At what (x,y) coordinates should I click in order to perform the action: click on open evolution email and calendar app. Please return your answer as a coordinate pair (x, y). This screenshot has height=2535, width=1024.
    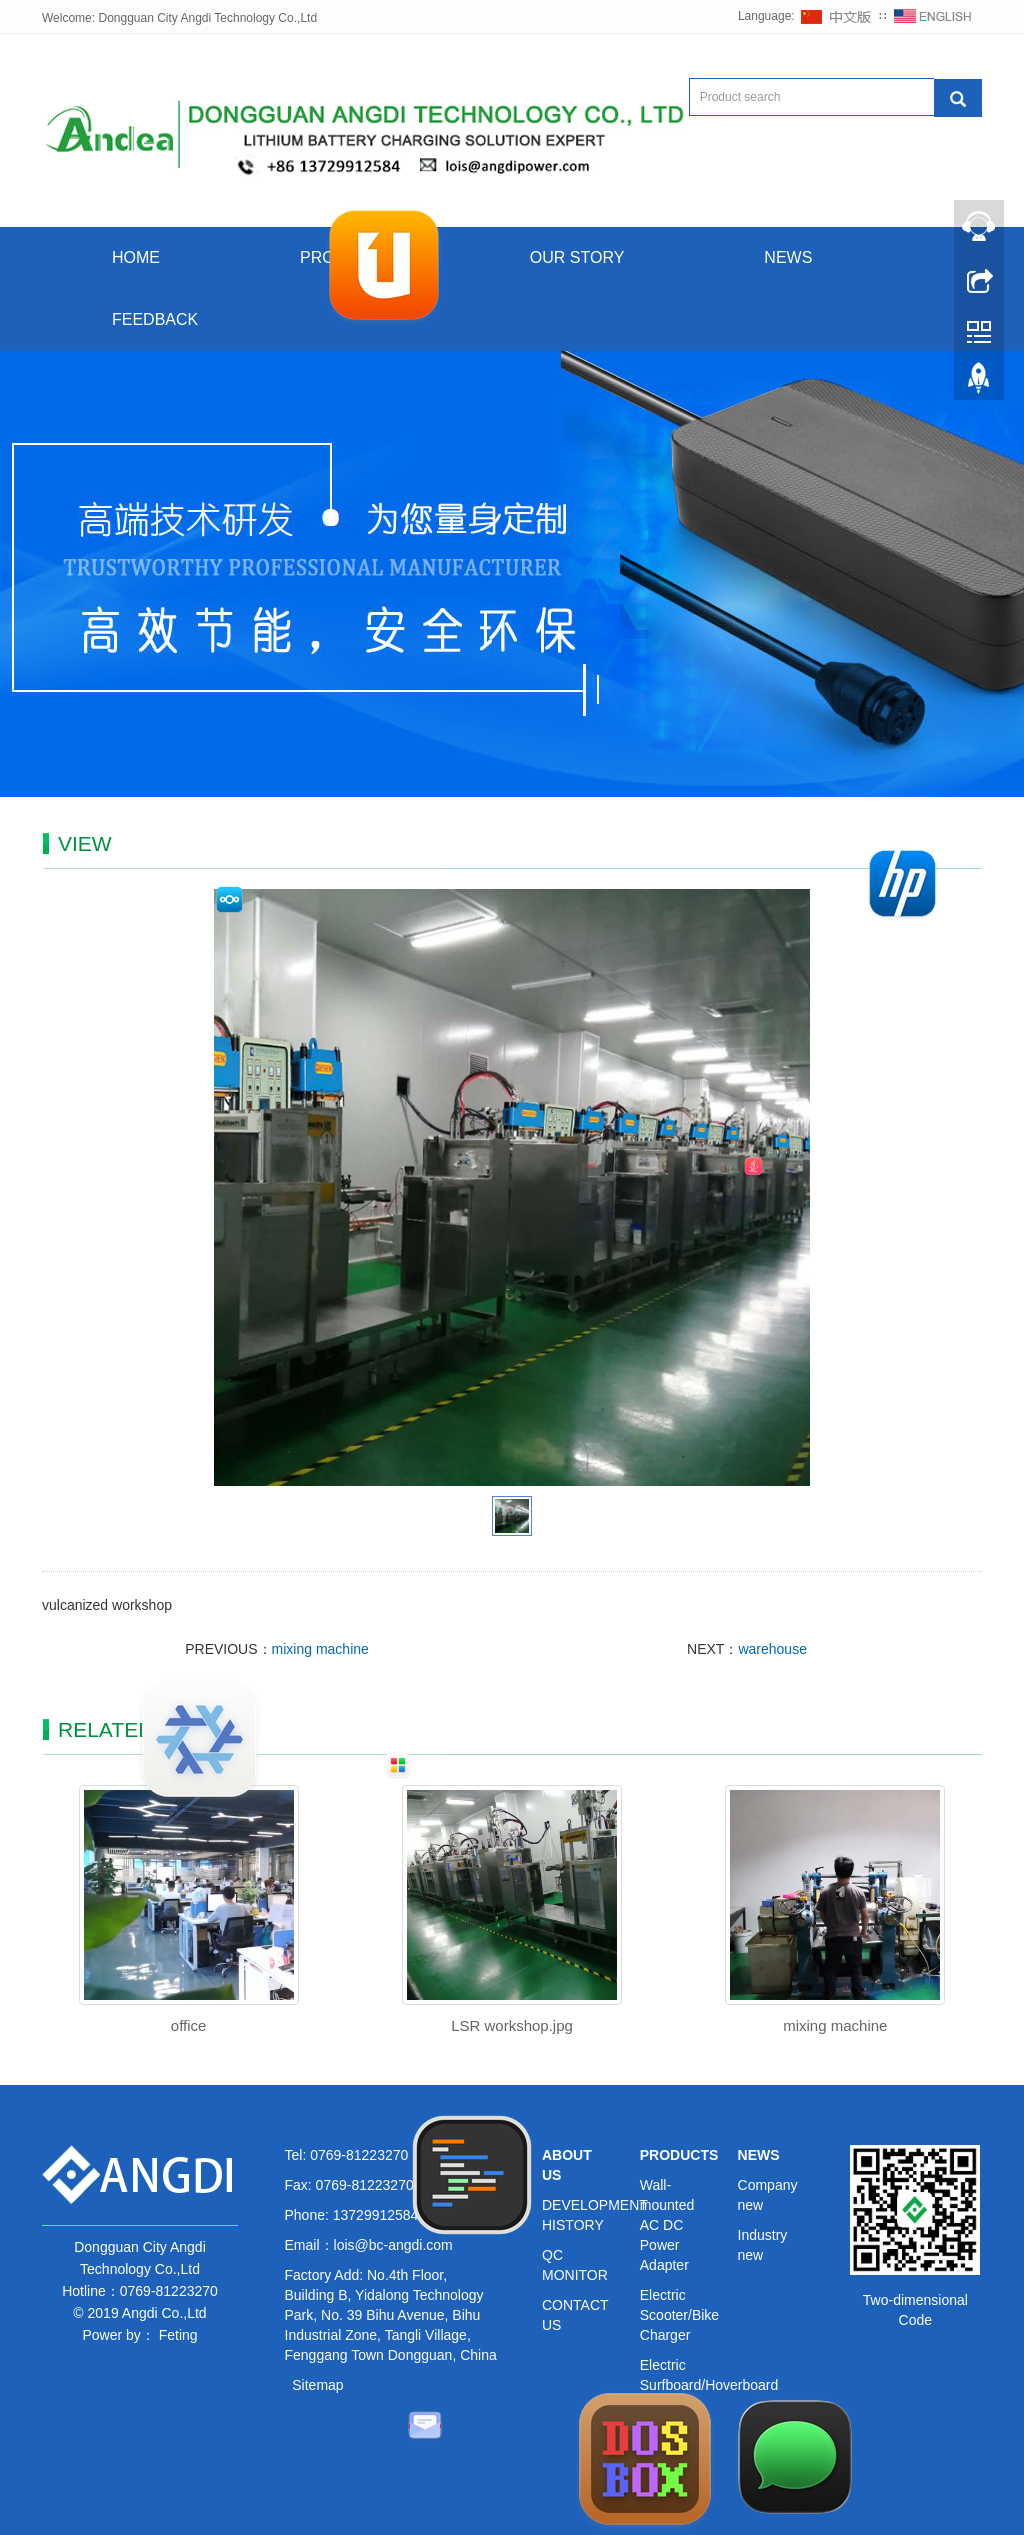
    Looking at the image, I should click on (425, 2425).